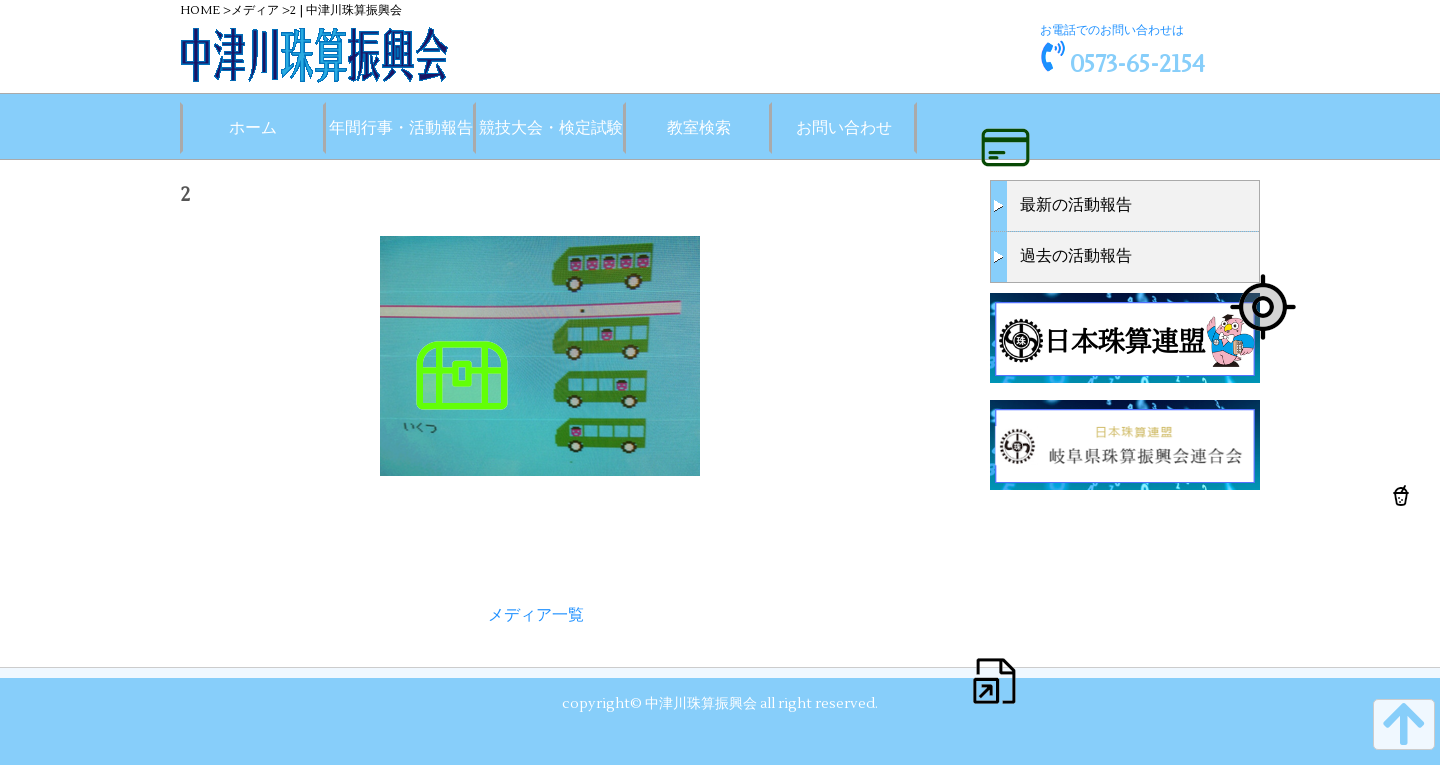 The width and height of the screenshot is (1440, 765). I want to click on access your rewards or collectibles, so click(462, 377).